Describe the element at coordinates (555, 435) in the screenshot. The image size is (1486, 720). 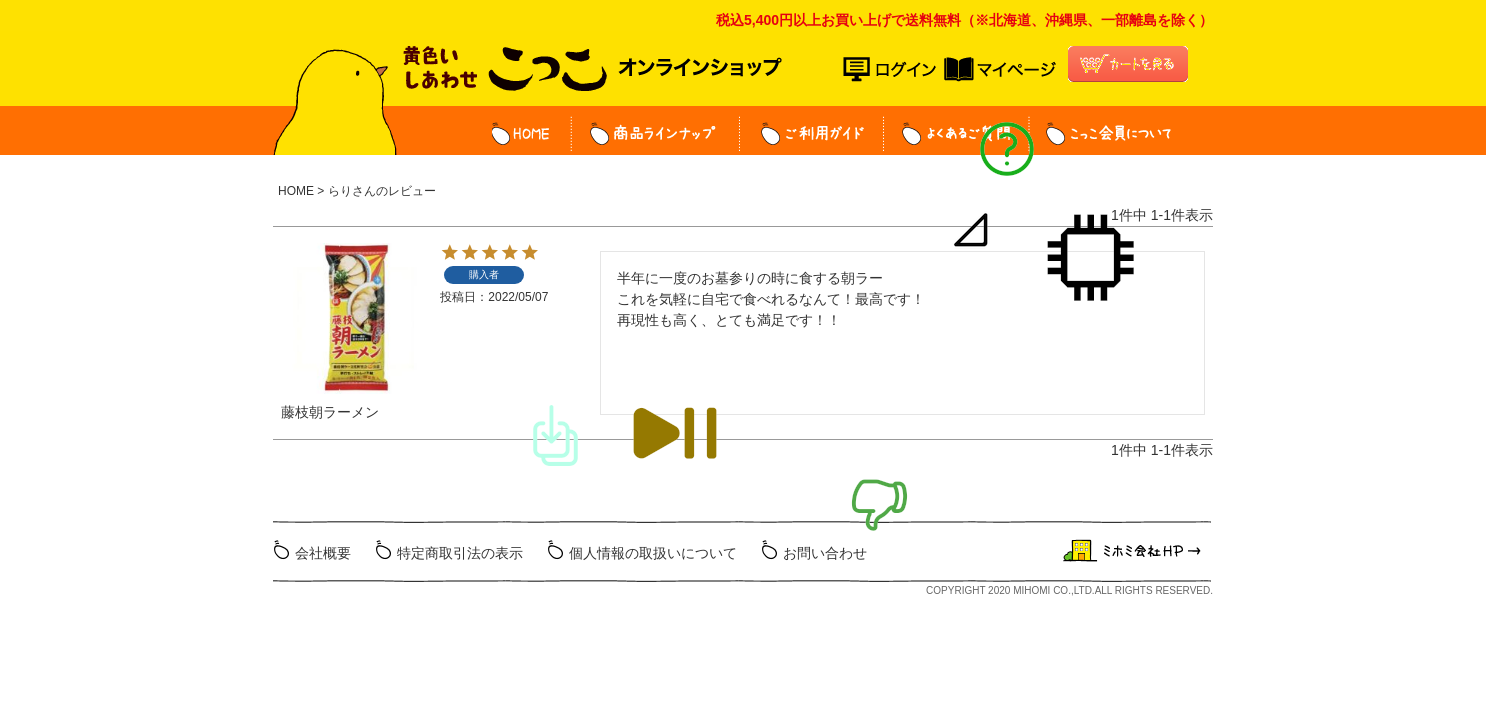
I see `download multiple files` at that location.